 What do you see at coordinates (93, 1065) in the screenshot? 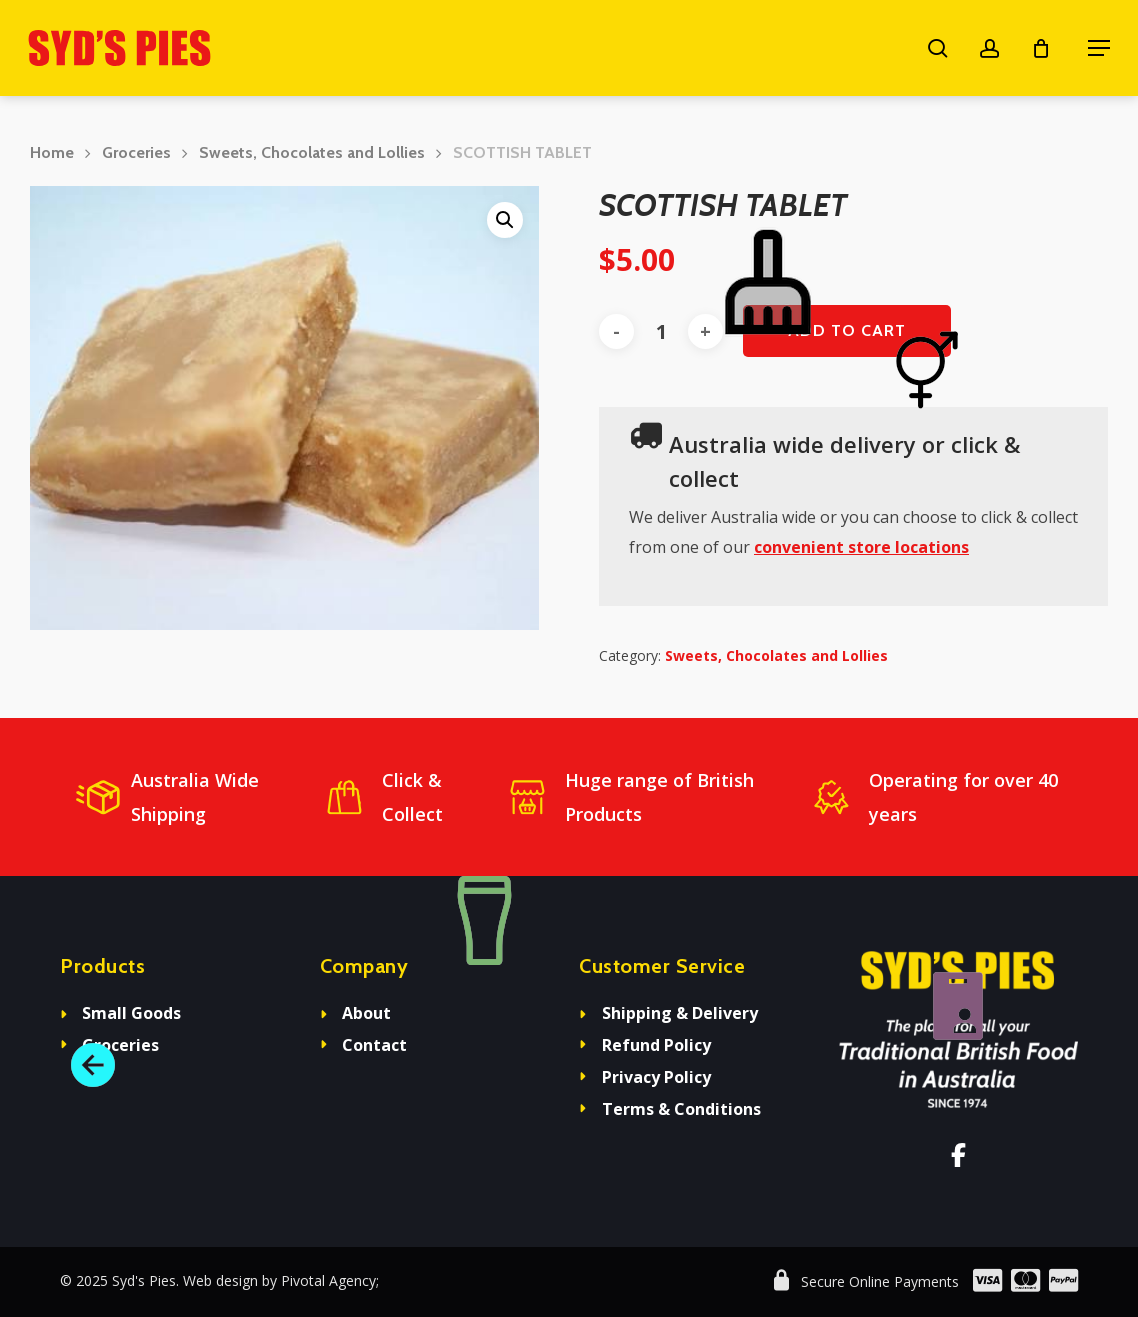
I see `go back to the previous screen` at bounding box center [93, 1065].